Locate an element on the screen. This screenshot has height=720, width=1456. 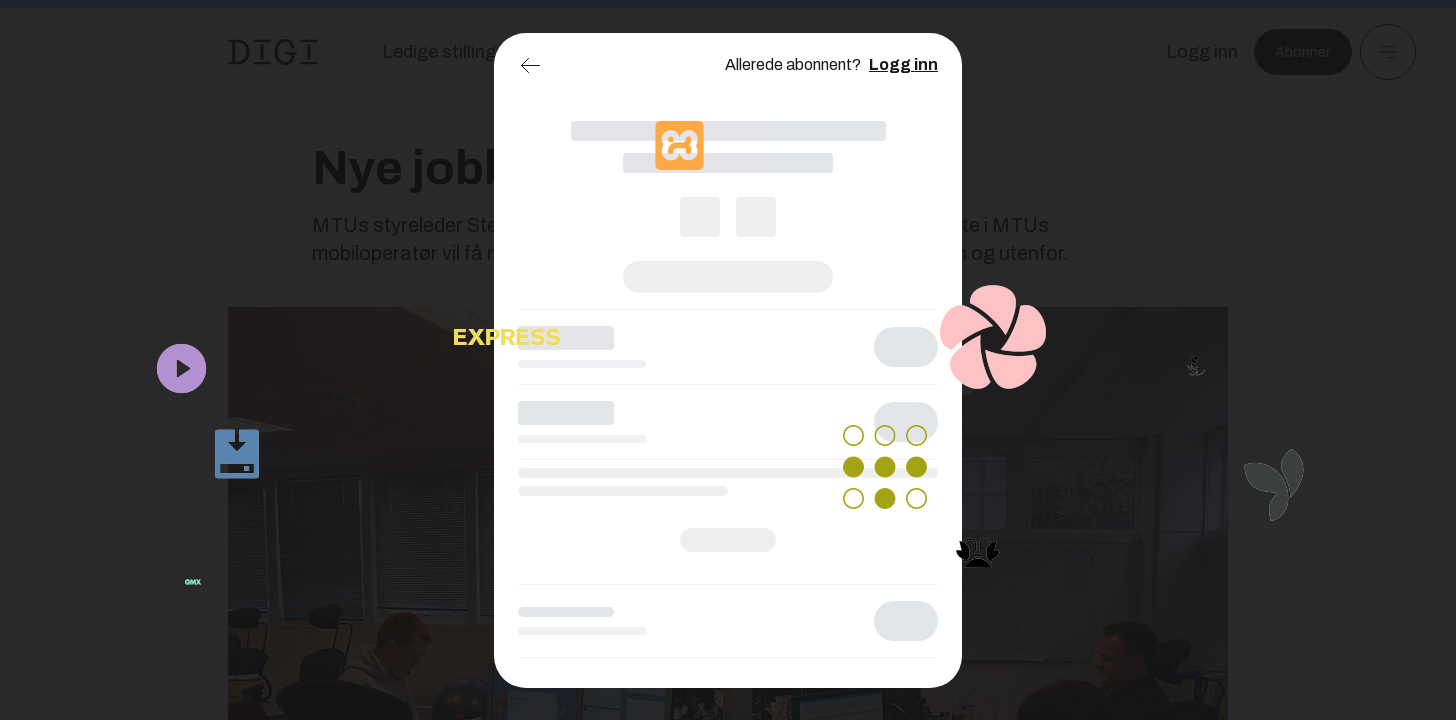
open tailscale vpn settings is located at coordinates (885, 467).